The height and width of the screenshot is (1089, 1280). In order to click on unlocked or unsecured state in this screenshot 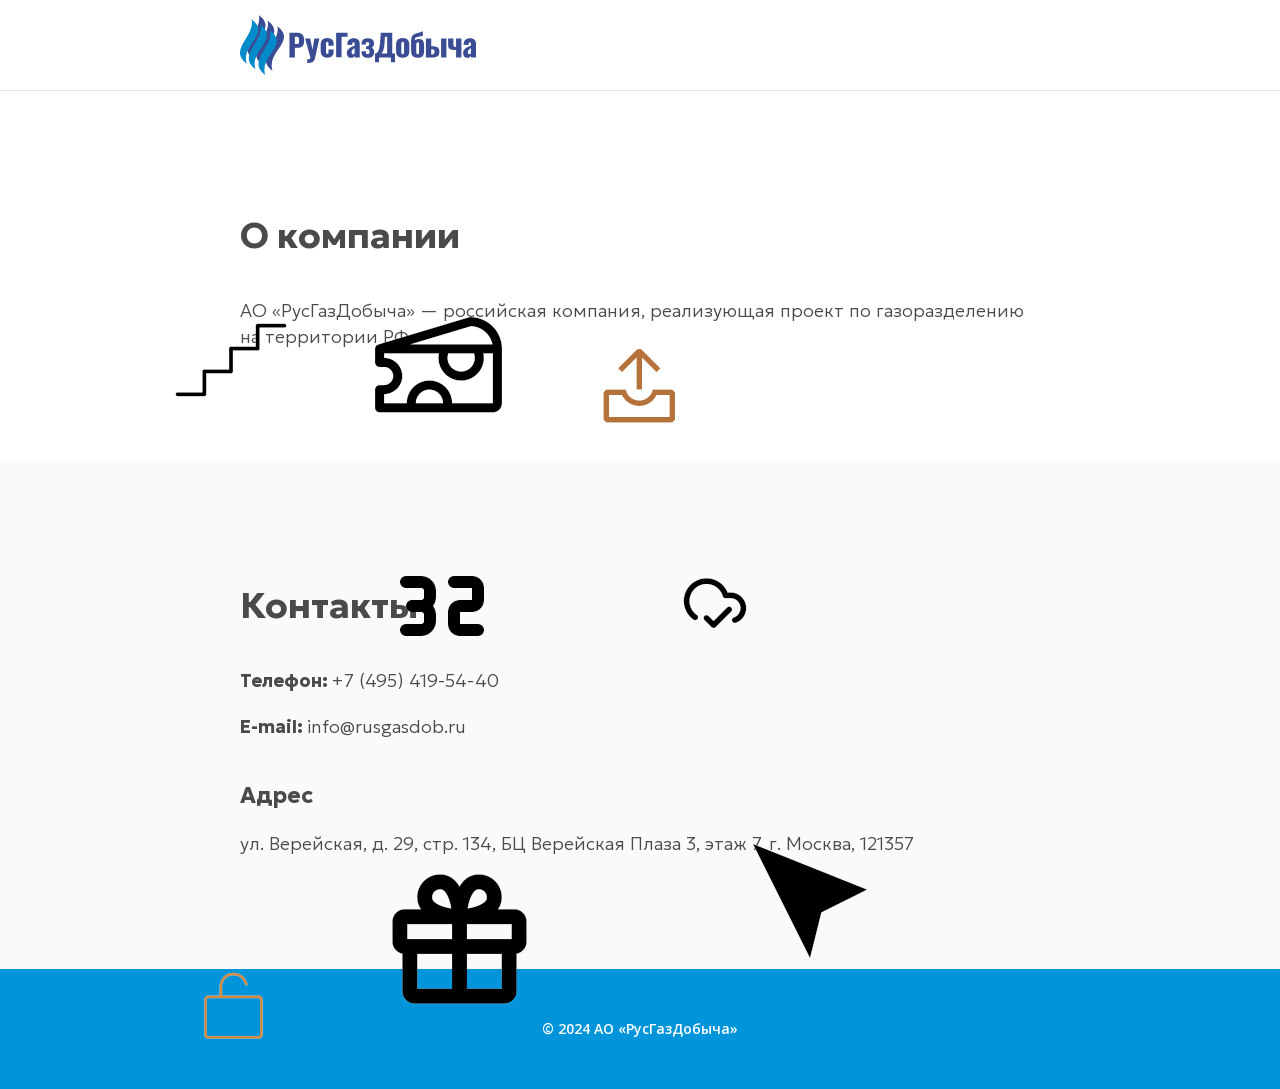, I will do `click(233, 1009)`.